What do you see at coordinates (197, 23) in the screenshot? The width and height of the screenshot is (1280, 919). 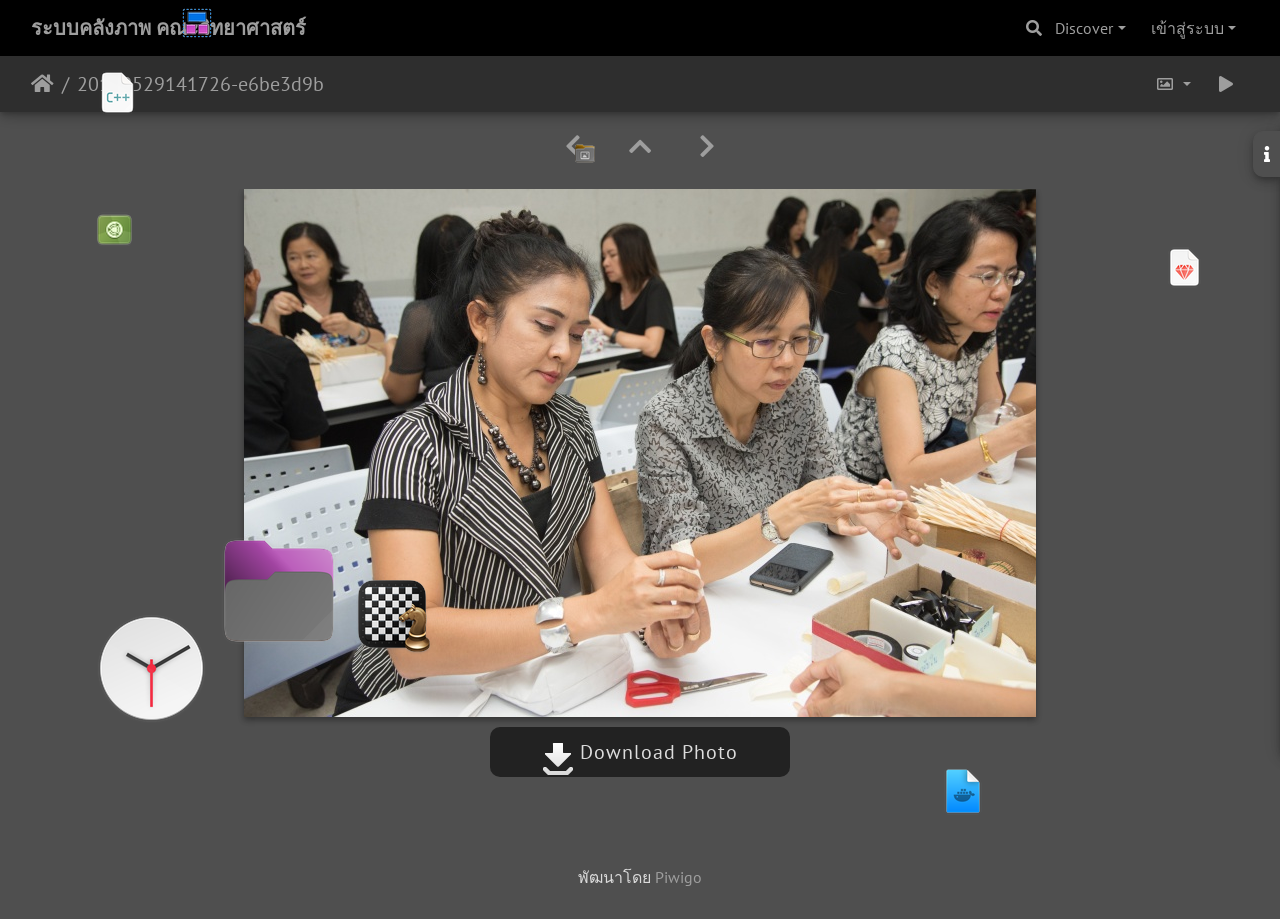 I see `select all items in the current view` at bounding box center [197, 23].